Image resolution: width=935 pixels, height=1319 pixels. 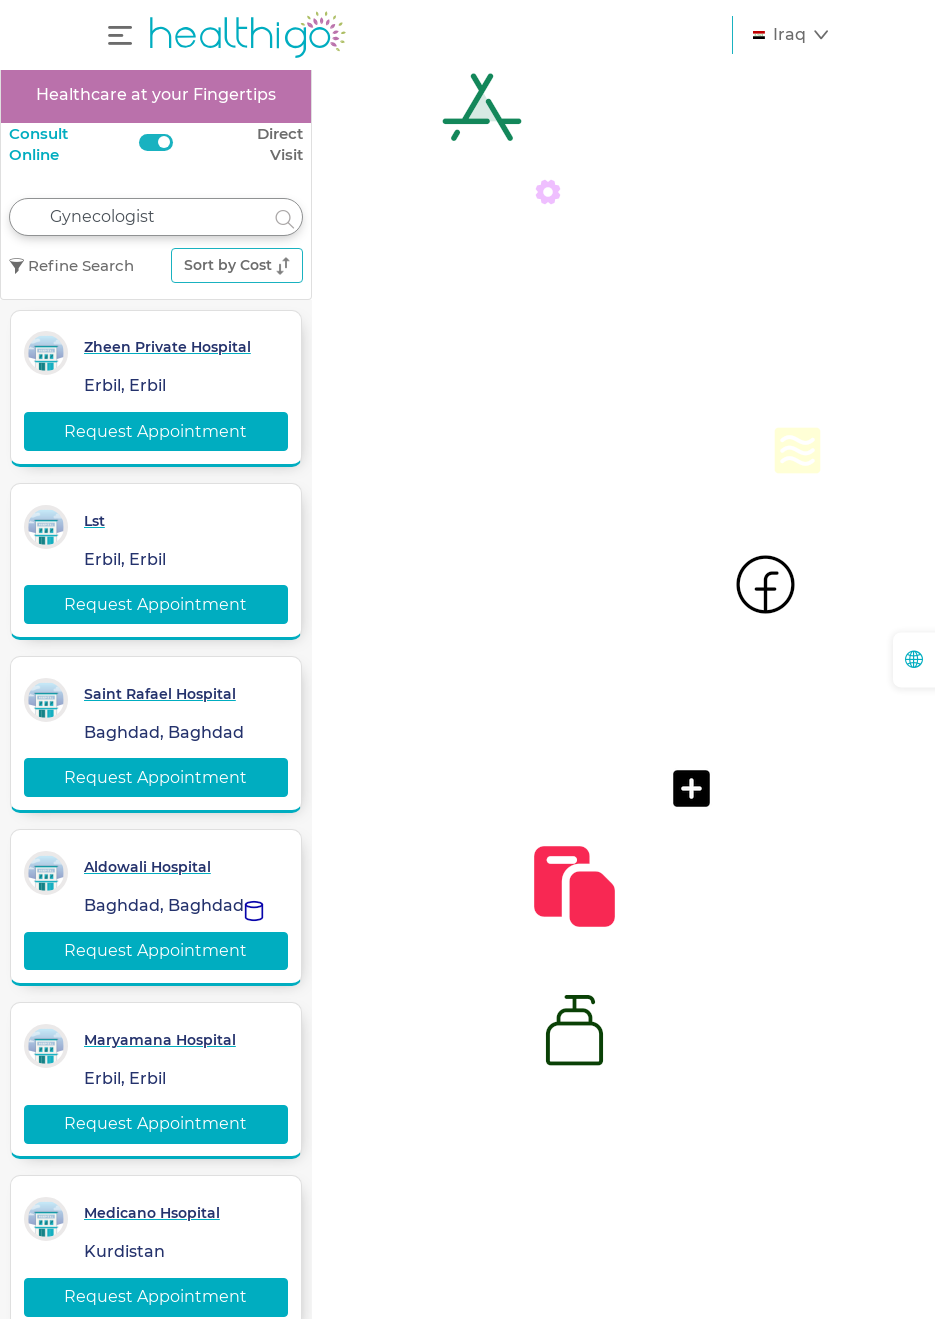 What do you see at coordinates (765, 584) in the screenshot?
I see `open facebook app` at bounding box center [765, 584].